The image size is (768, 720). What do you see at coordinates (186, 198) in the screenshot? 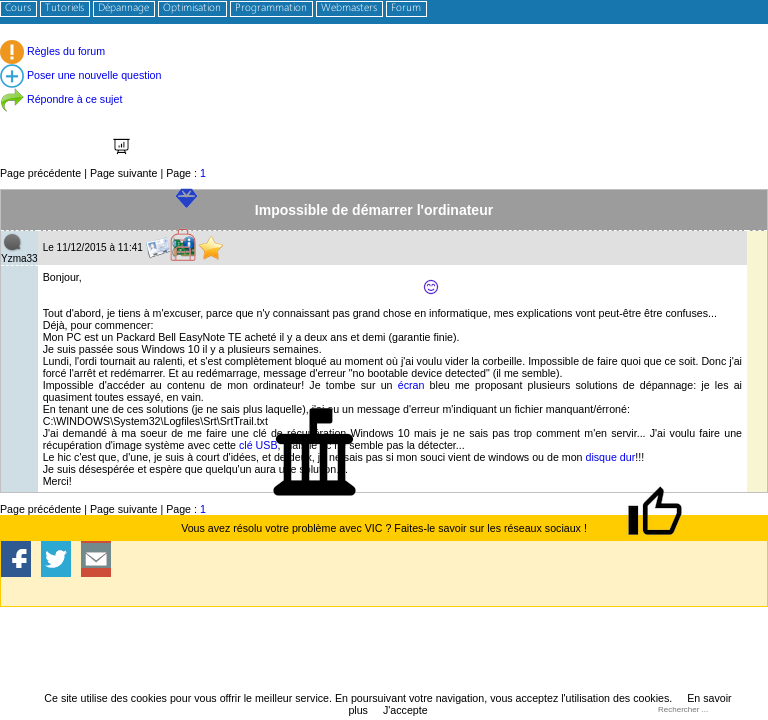
I see `indicates premium or valuable content` at bounding box center [186, 198].